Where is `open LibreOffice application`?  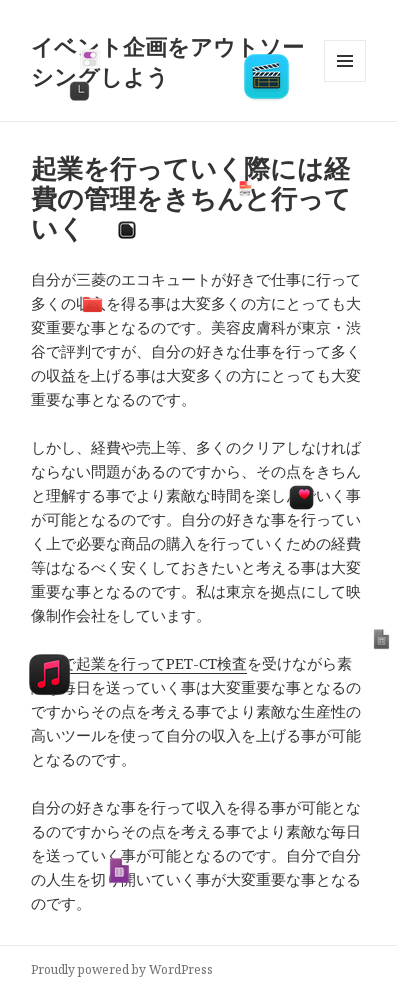
open LibreOffice application is located at coordinates (127, 230).